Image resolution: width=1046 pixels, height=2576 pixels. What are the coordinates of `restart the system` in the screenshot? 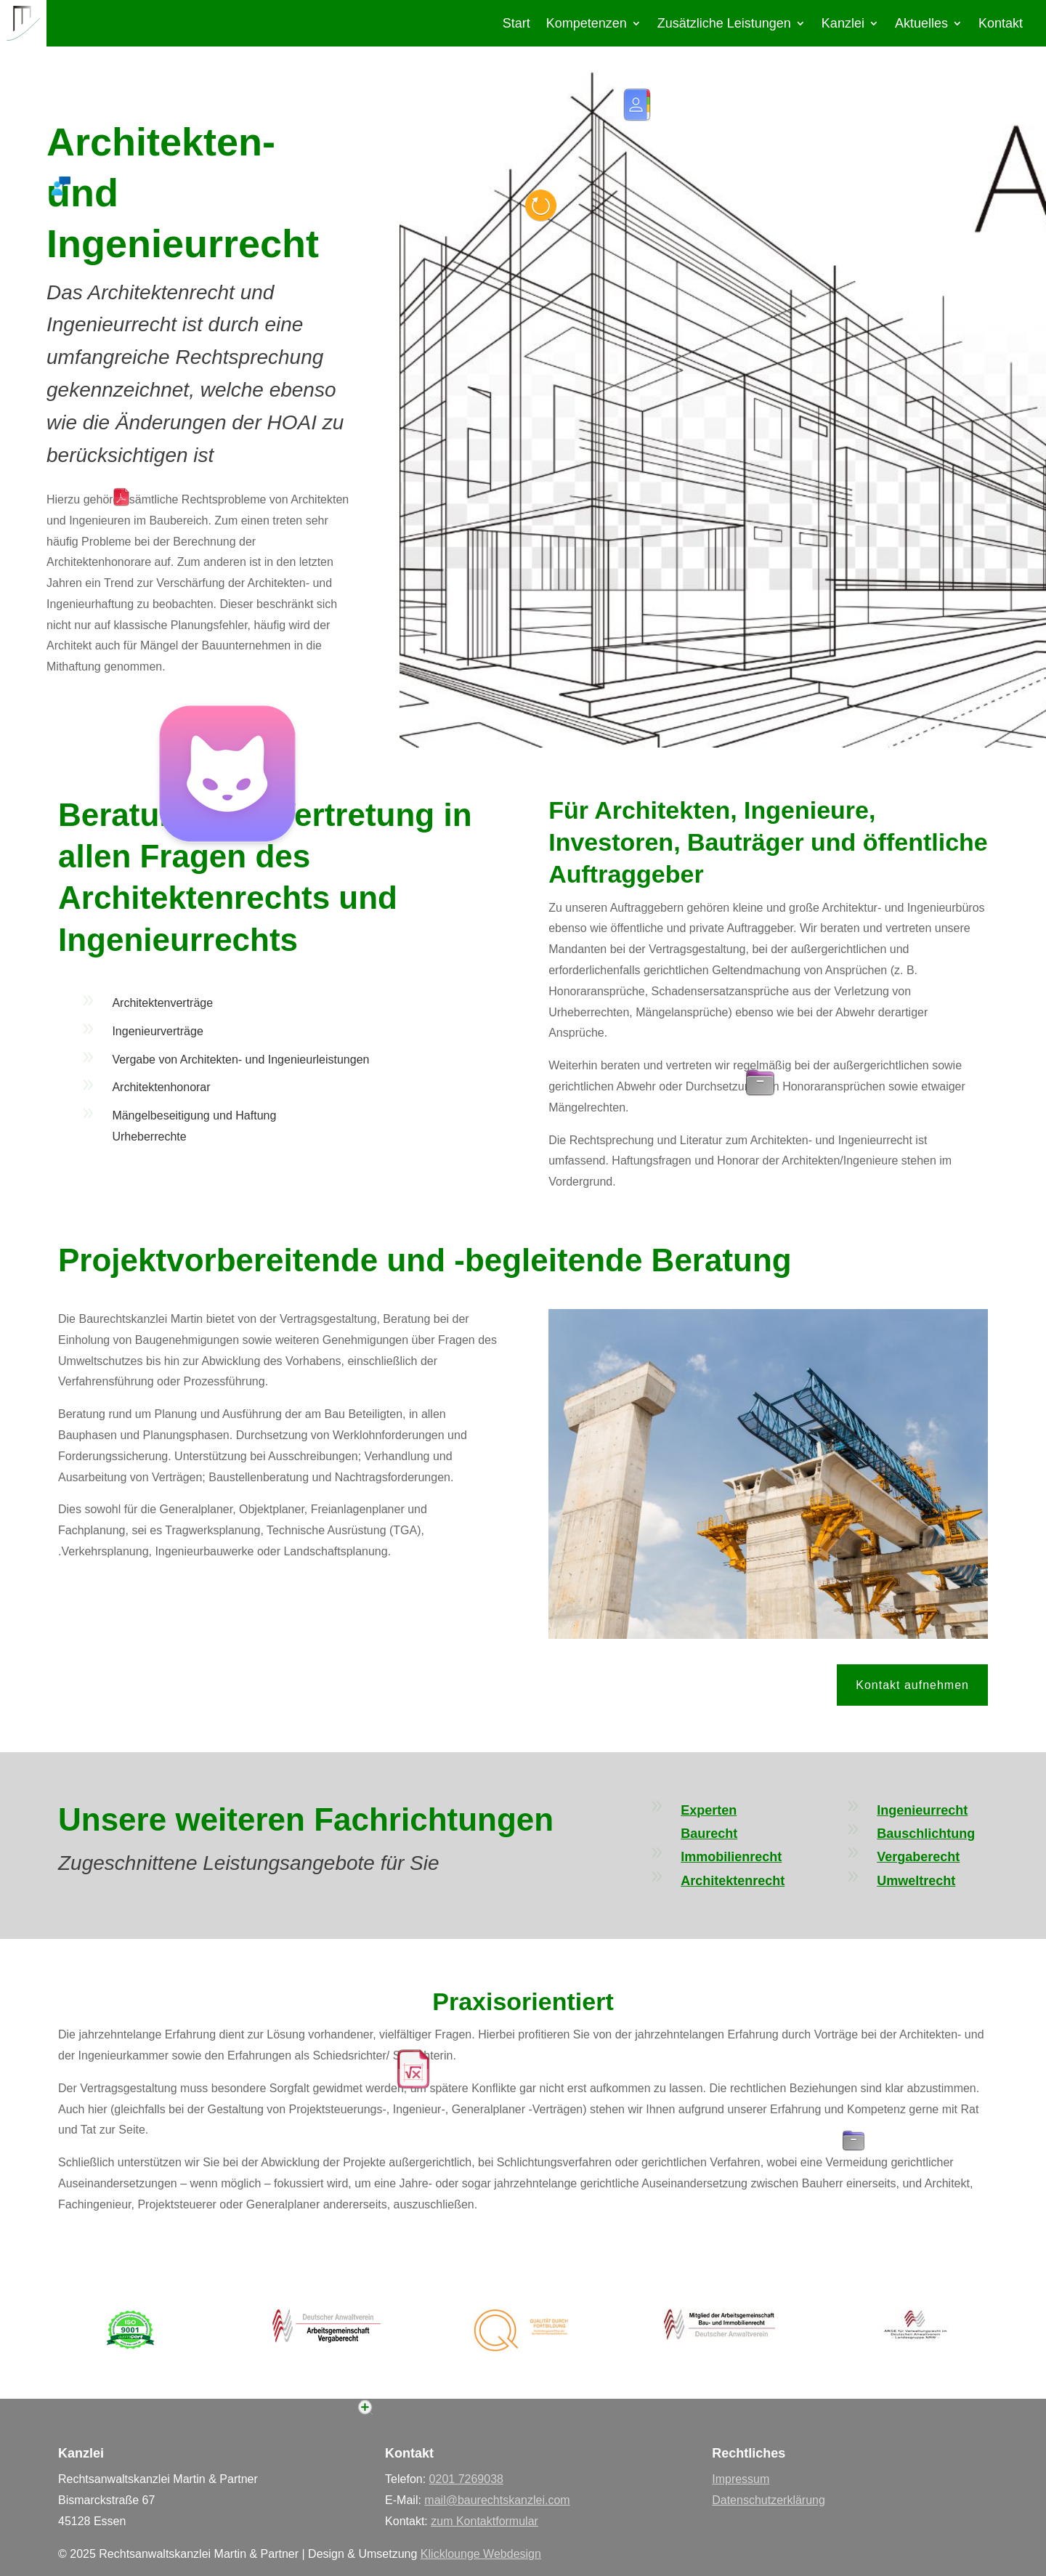 It's located at (541, 206).